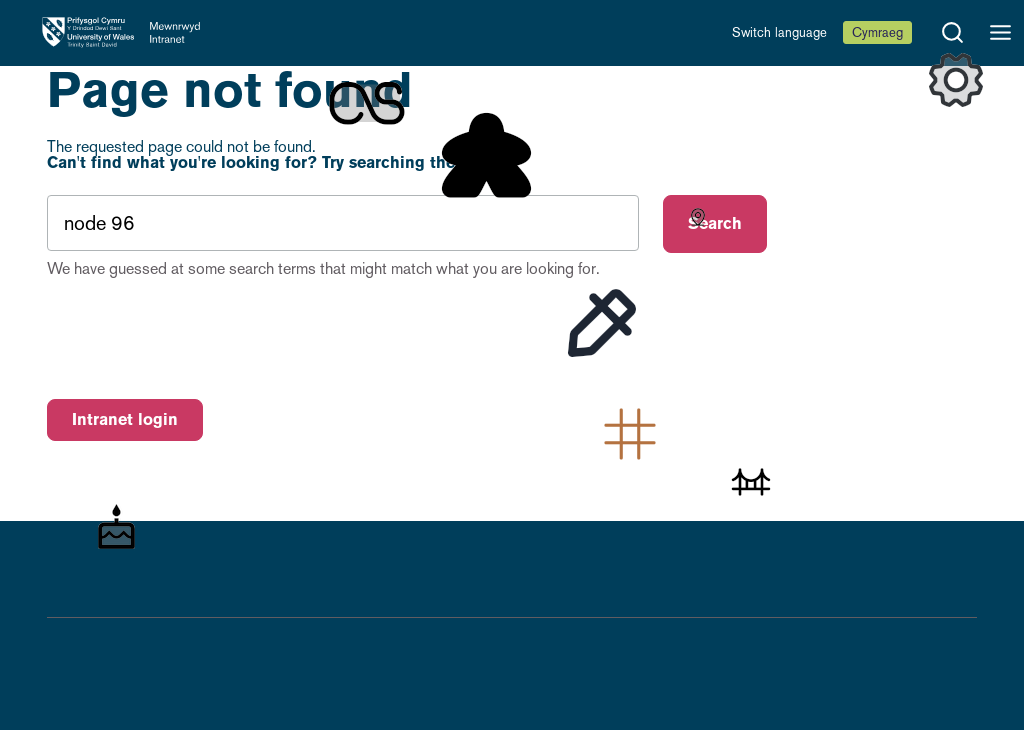 This screenshot has width=1024, height=730. What do you see at coordinates (751, 482) in the screenshot?
I see `view nearby bridges or crossings` at bounding box center [751, 482].